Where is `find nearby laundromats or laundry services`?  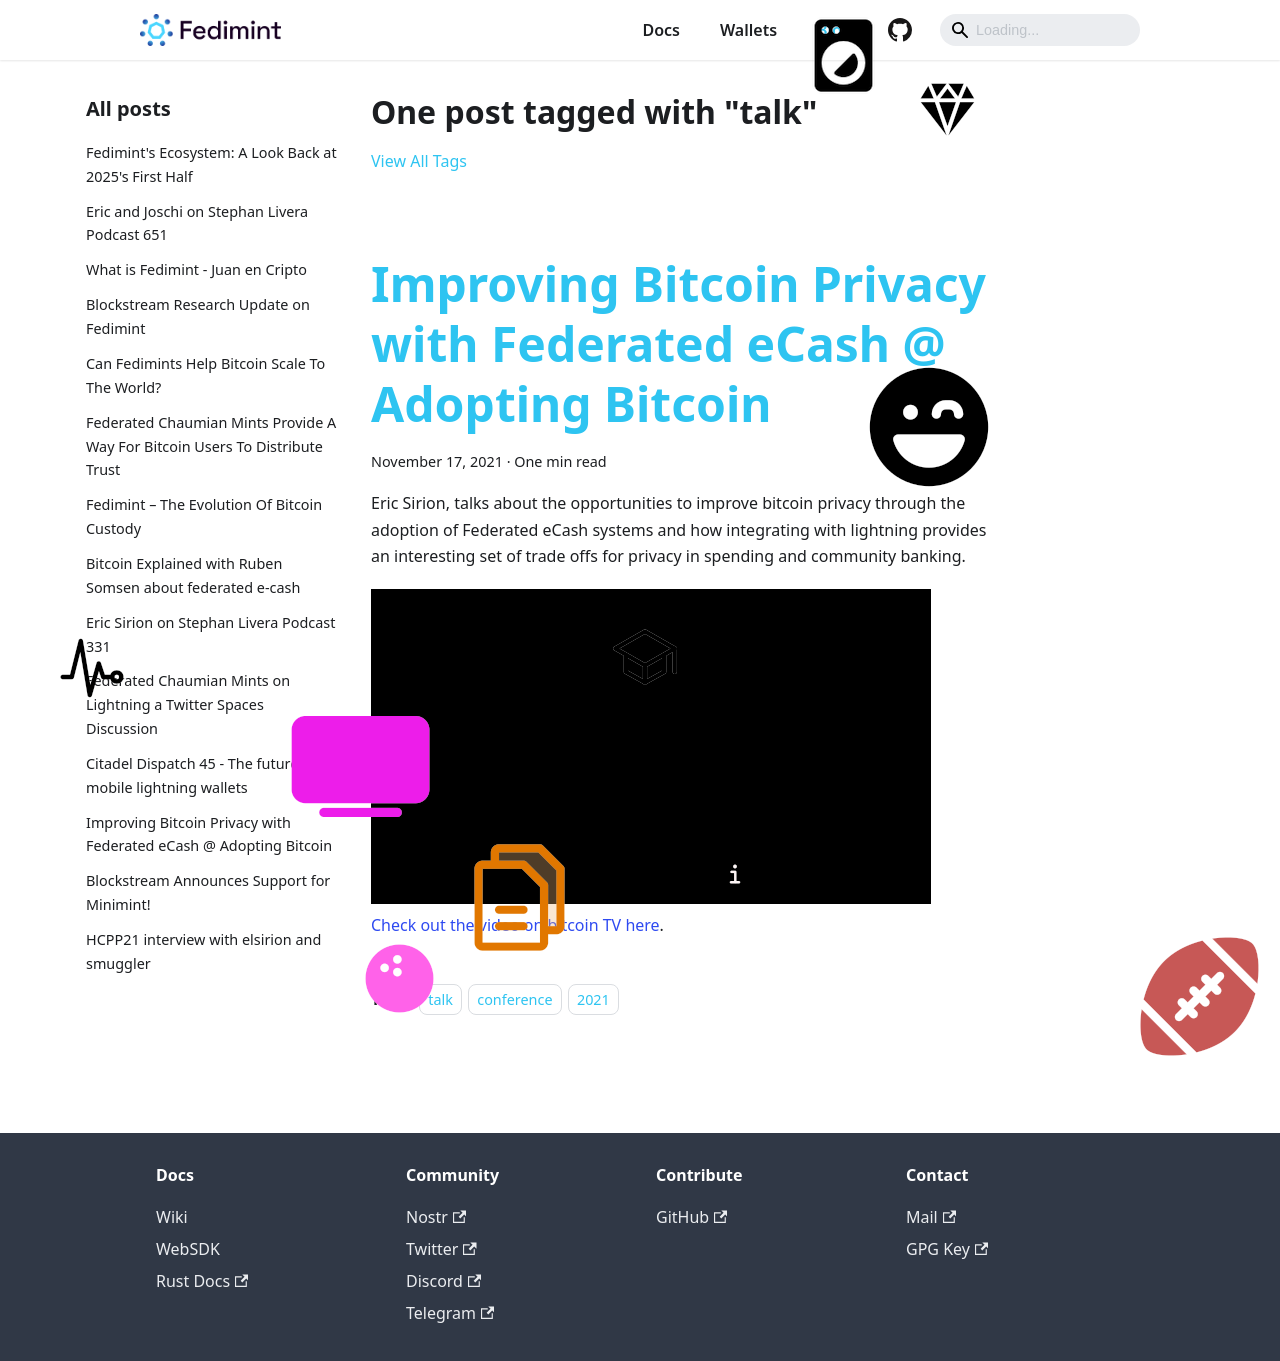 find nearby laundromats or laundry services is located at coordinates (843, 55).